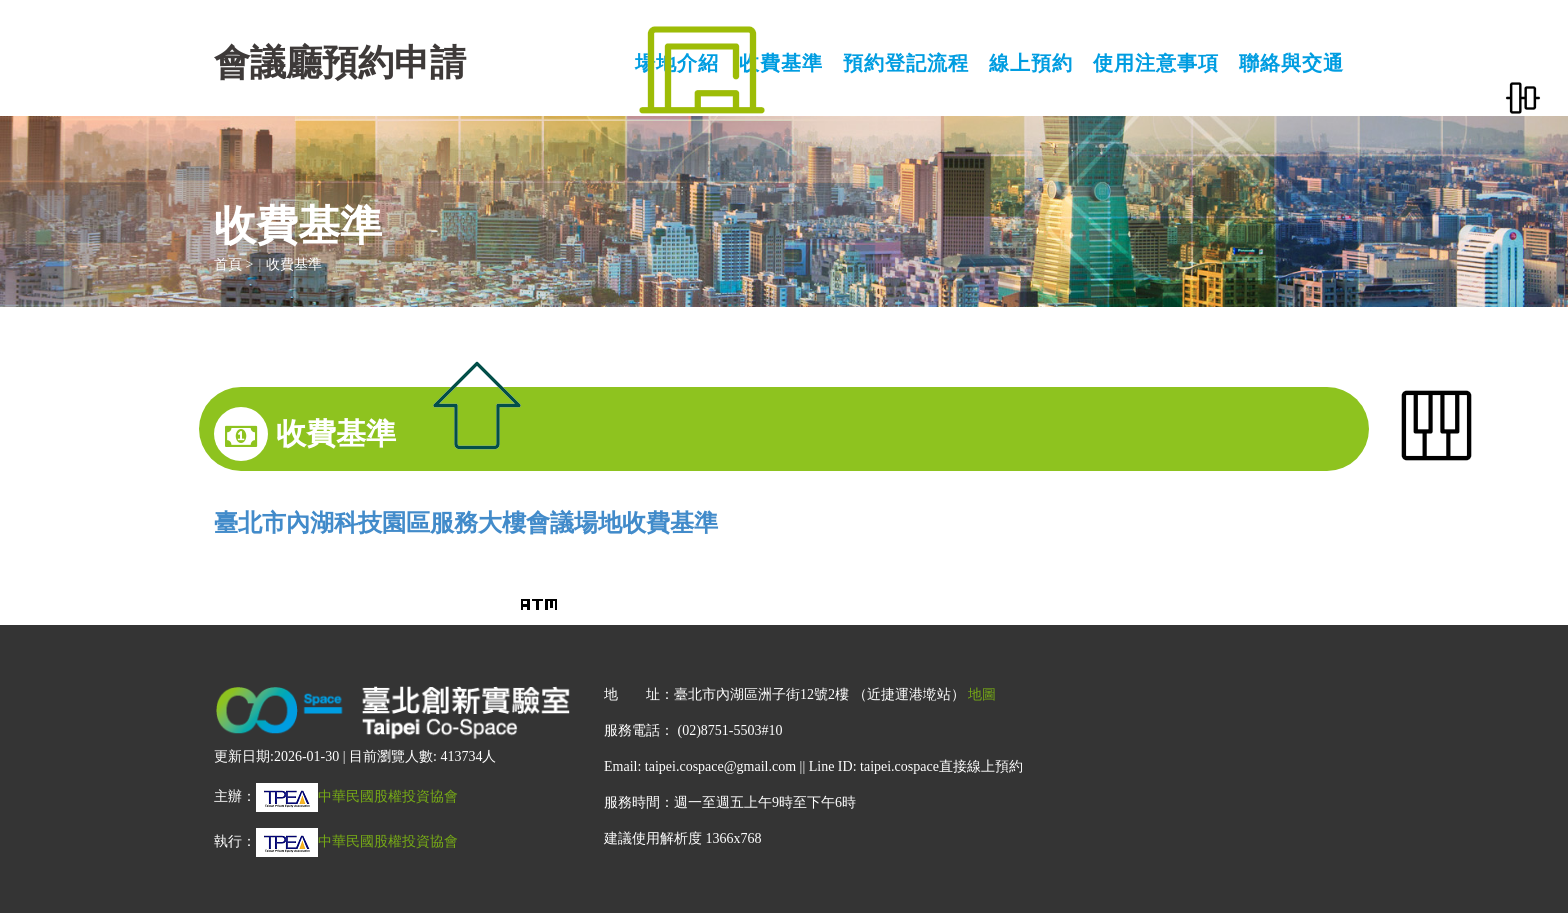 The image size is (1568, 913). I want to click on open whiteboard or presentation mode, so click(702, 72).